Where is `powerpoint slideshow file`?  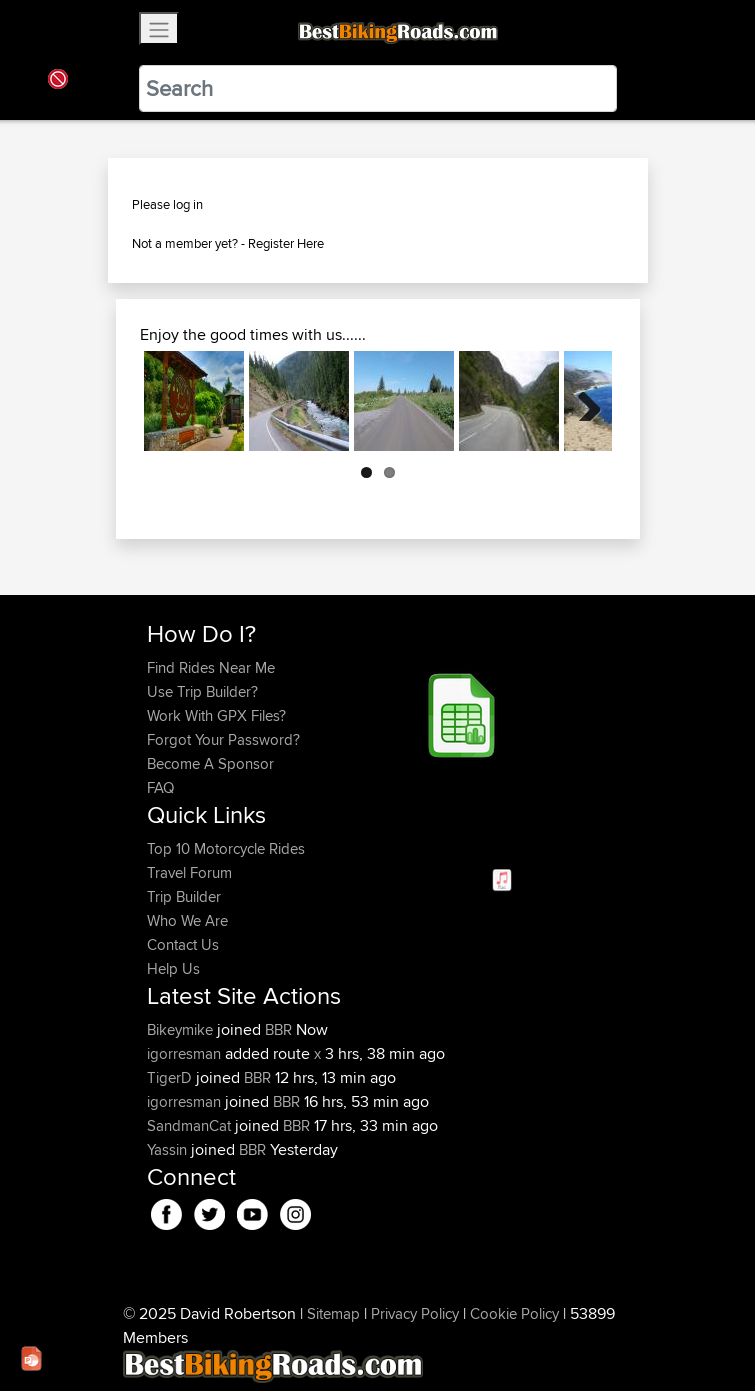 powerpoint slideshow file is located at coordinates (31, 1358).